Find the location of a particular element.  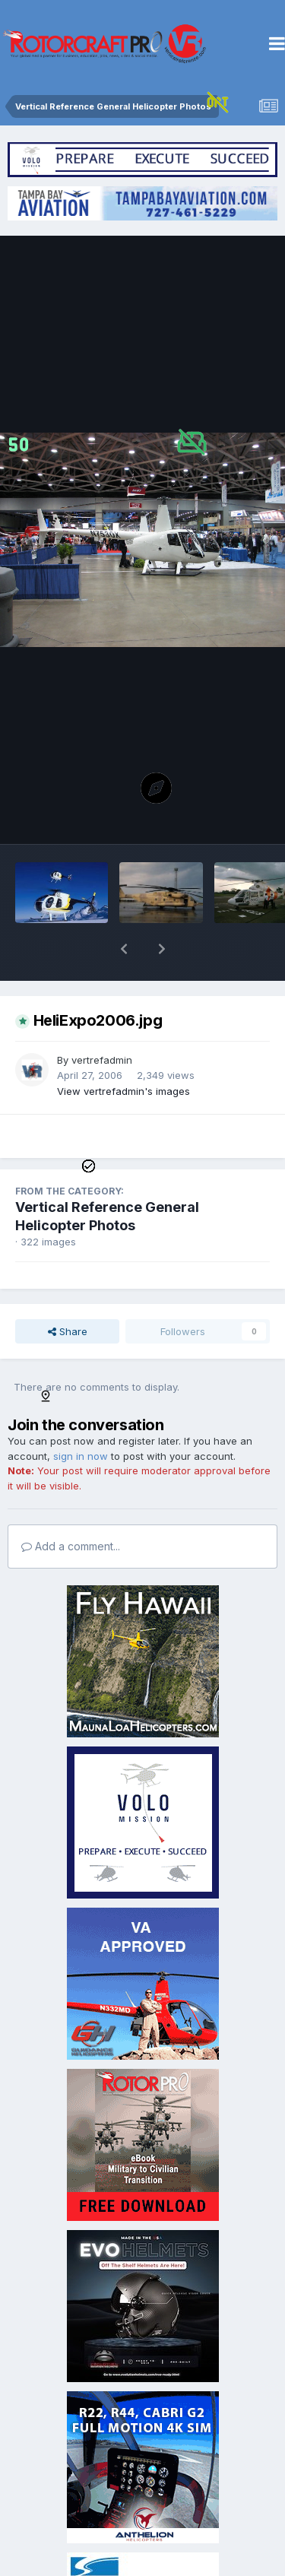

indicates a count or quantity of 50 is located at coordinates (18, 444).